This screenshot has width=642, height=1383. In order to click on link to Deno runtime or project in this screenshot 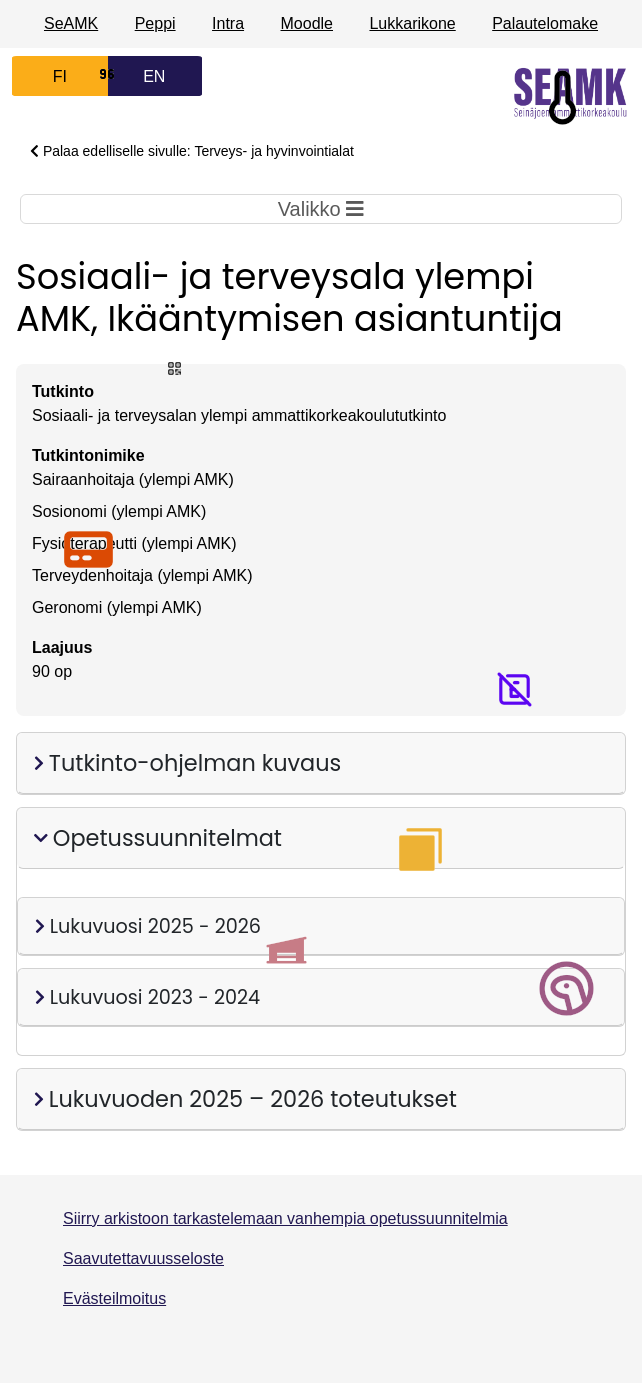, I will do `click(566, 988)`.